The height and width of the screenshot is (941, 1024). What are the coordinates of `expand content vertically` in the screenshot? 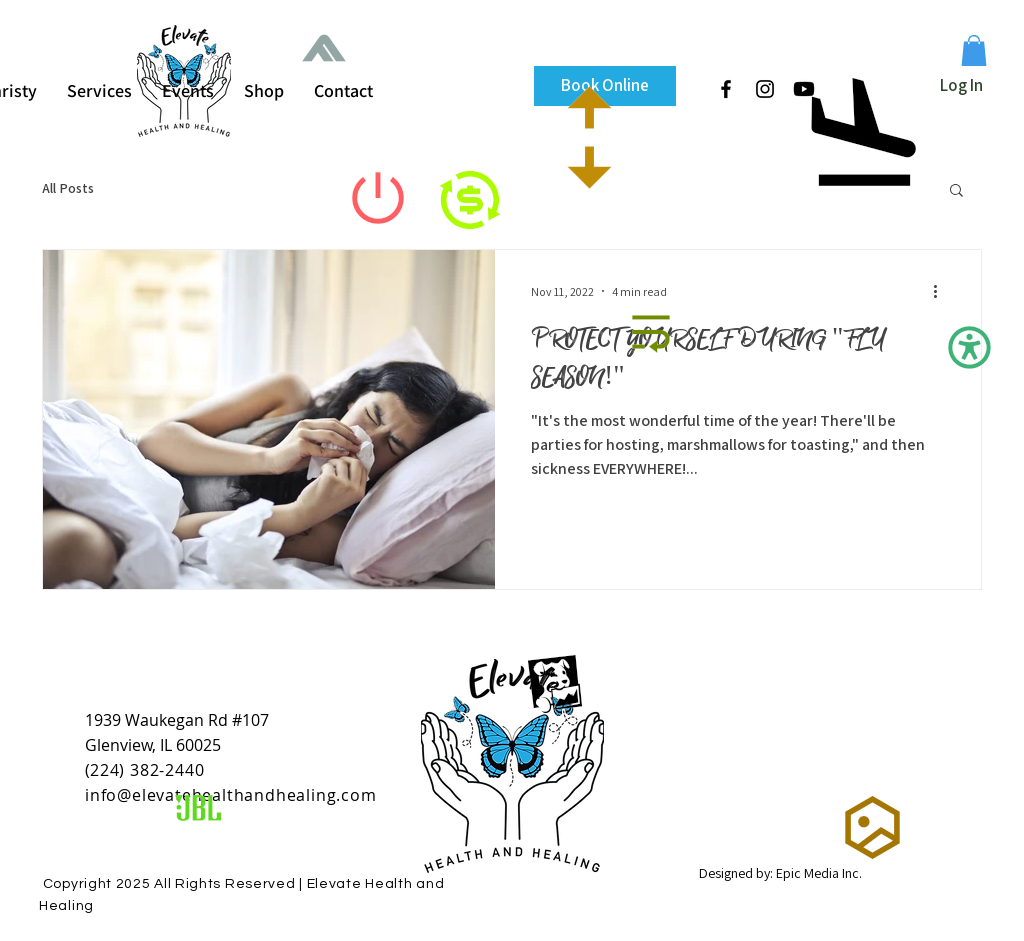 It's located at (589, 137).